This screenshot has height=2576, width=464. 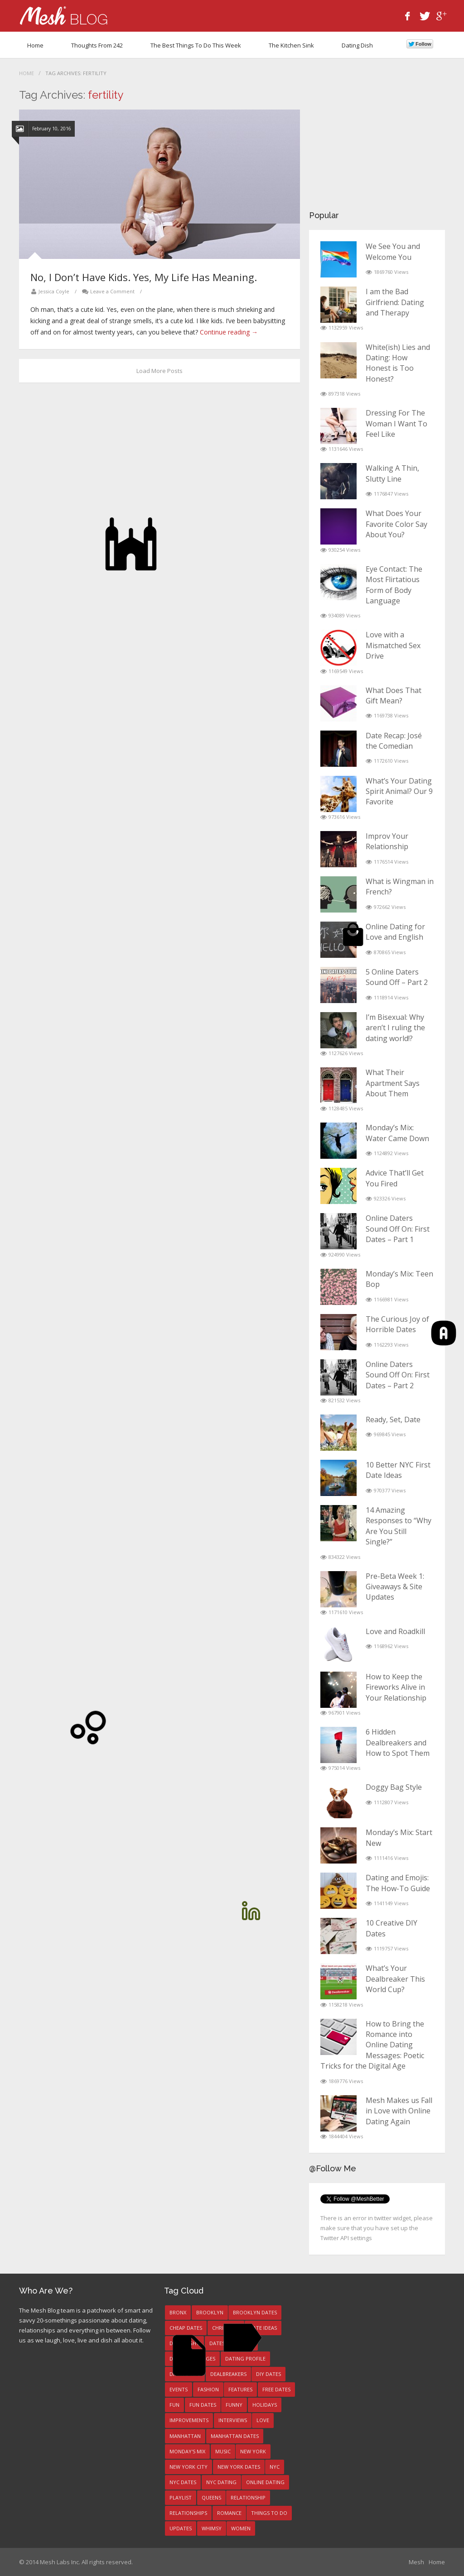 What do you see at coordinates (242, 2337) in the screenshot?
I see `add or manage labels for organization` at bounding box center [242, 2337].